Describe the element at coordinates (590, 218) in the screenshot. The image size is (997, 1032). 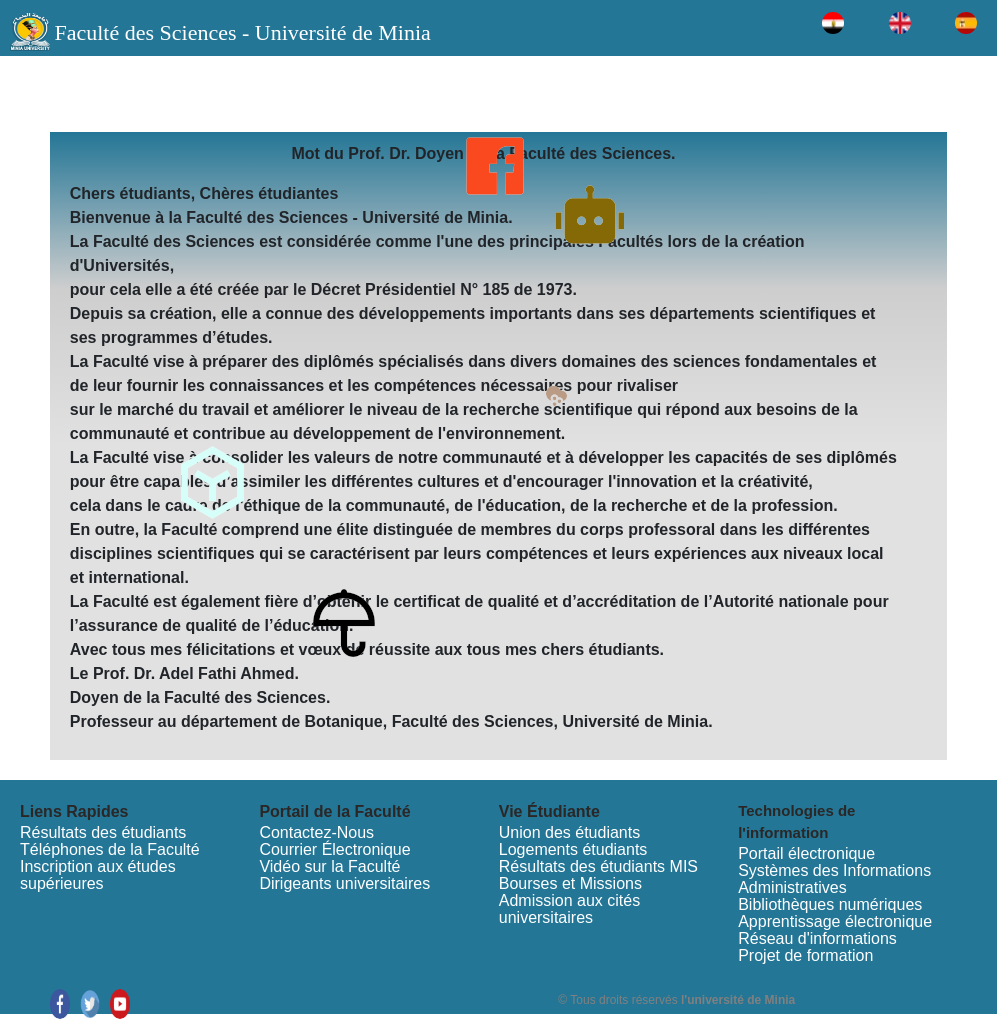
I see `access AI assistant or chatbot features` at that location.